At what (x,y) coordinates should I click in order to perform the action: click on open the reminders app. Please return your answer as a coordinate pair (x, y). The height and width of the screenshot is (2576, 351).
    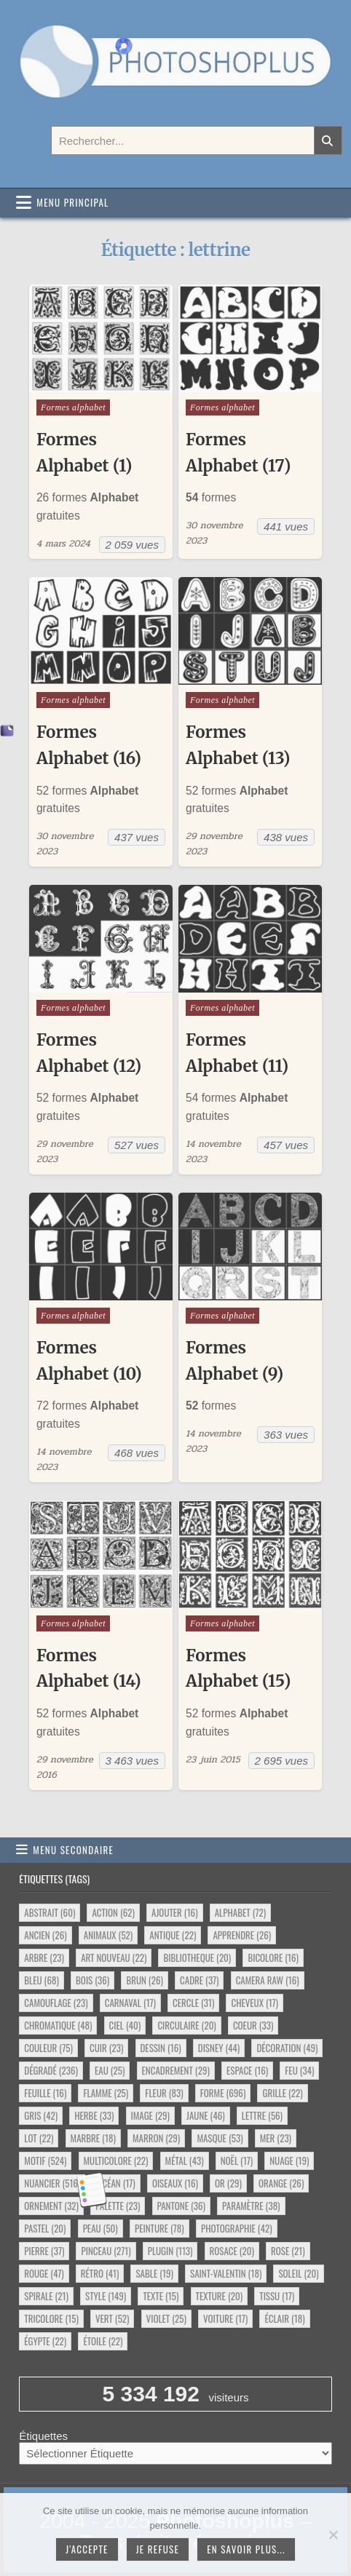
    Looking at the image, I should click on (91, 2190).